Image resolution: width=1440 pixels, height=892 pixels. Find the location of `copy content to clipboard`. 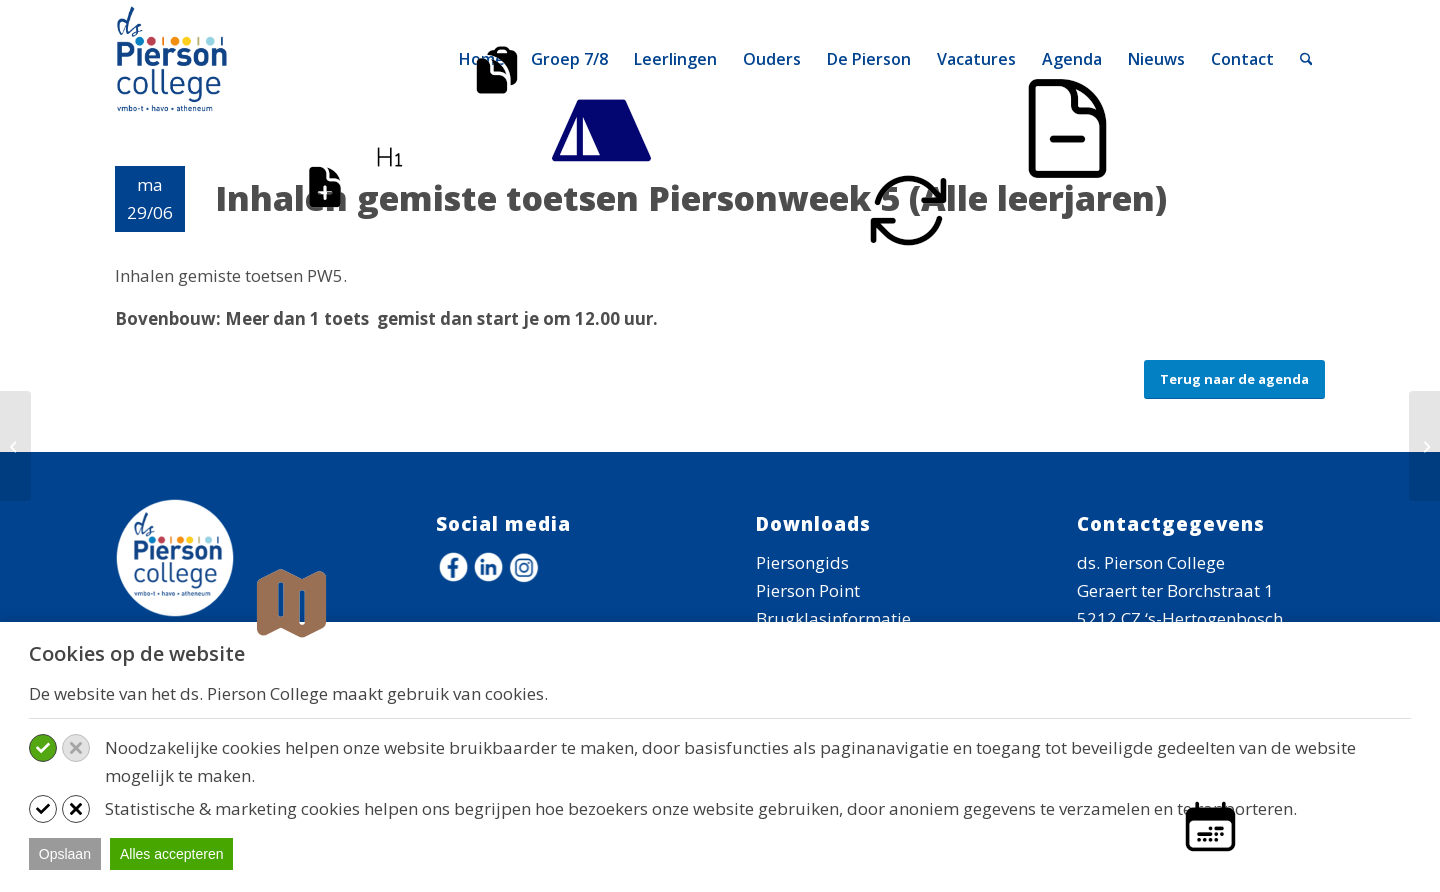

copy content to clipboard is located at coordinates (497, 70).